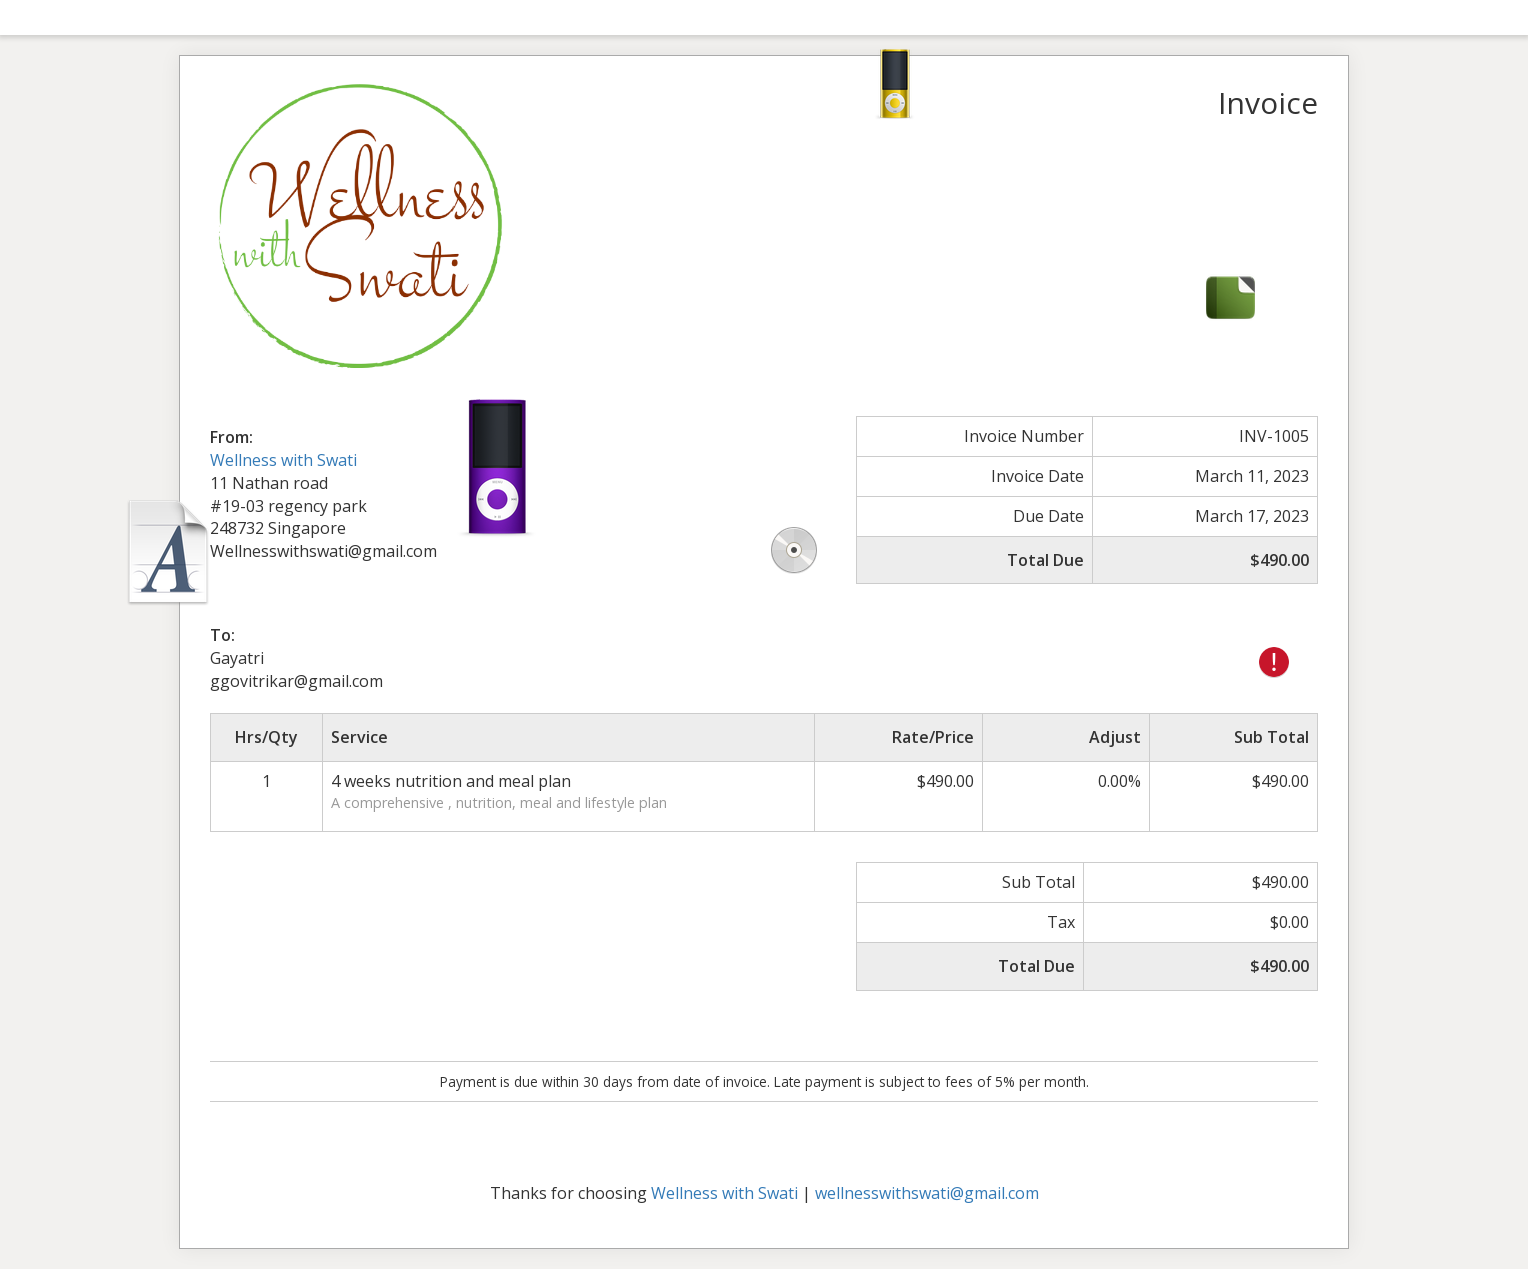 The image size is (1528, 1269). Describe the element at coordinates (663, 148) in the screenshot. I see `M_Library_TextStyle_Icon symbol` at that location.